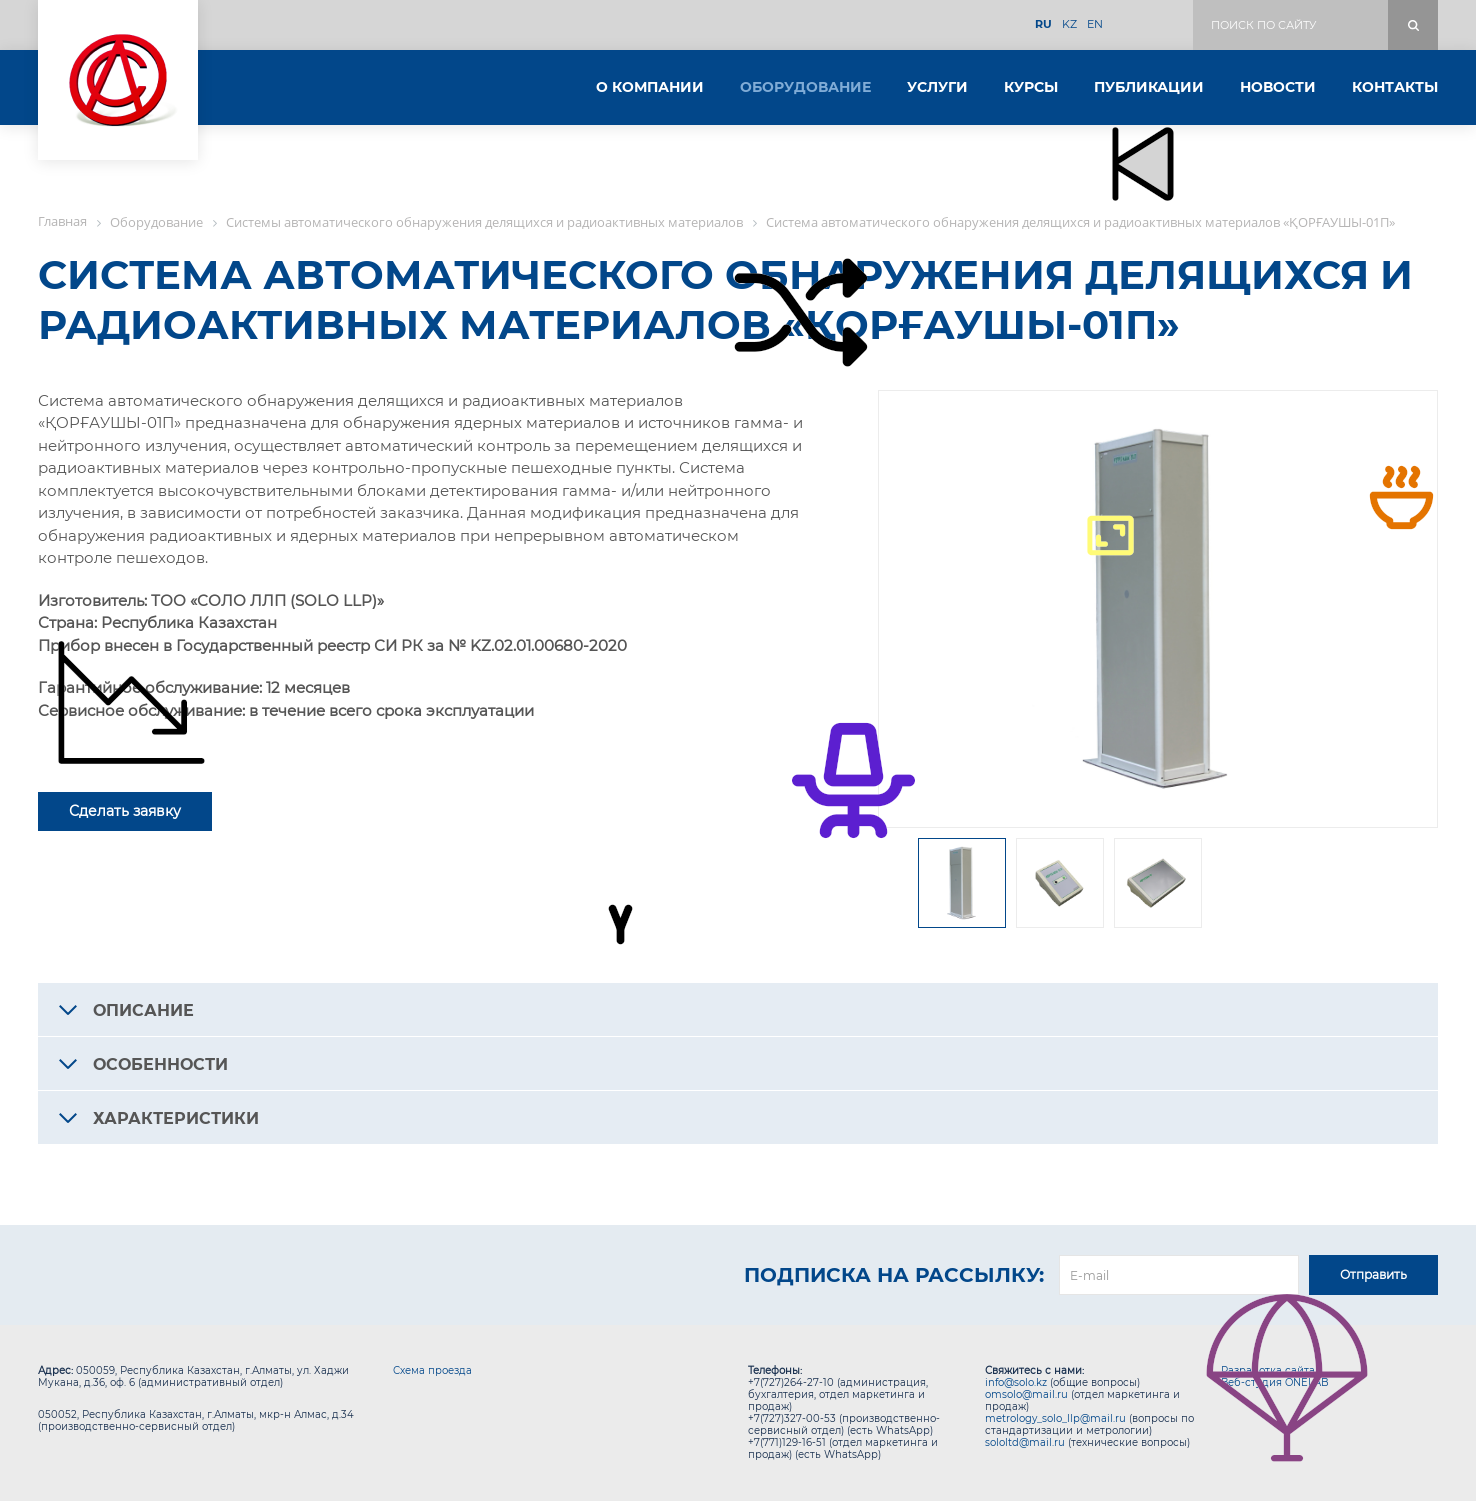 Image resolution: width=1476 pixels, height=1501 pixels. What do you see at coordinates (1143, 164) in the screenshot?
I see `skip to previous track` at bounding box center [1143, 164].